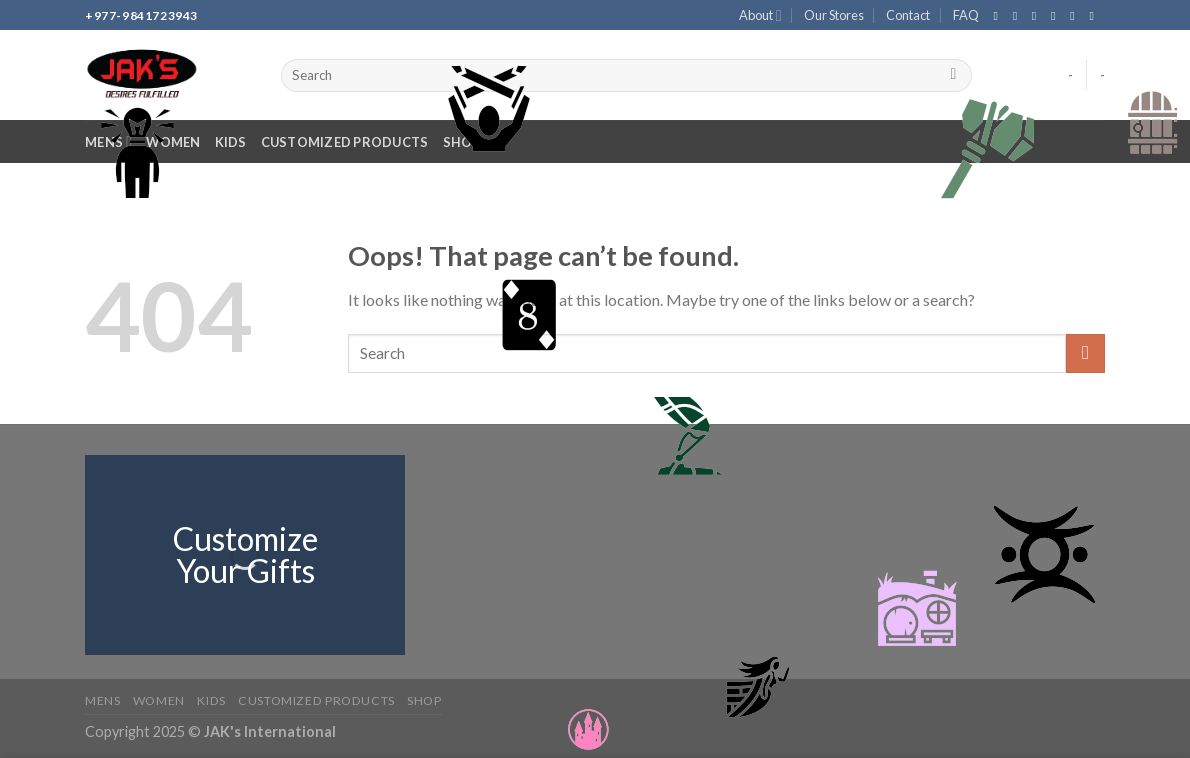  What do you see at coordinates (489, 107) in the screenshot?
I see `view combat power or battle strength` at bounding box center [489, 107].